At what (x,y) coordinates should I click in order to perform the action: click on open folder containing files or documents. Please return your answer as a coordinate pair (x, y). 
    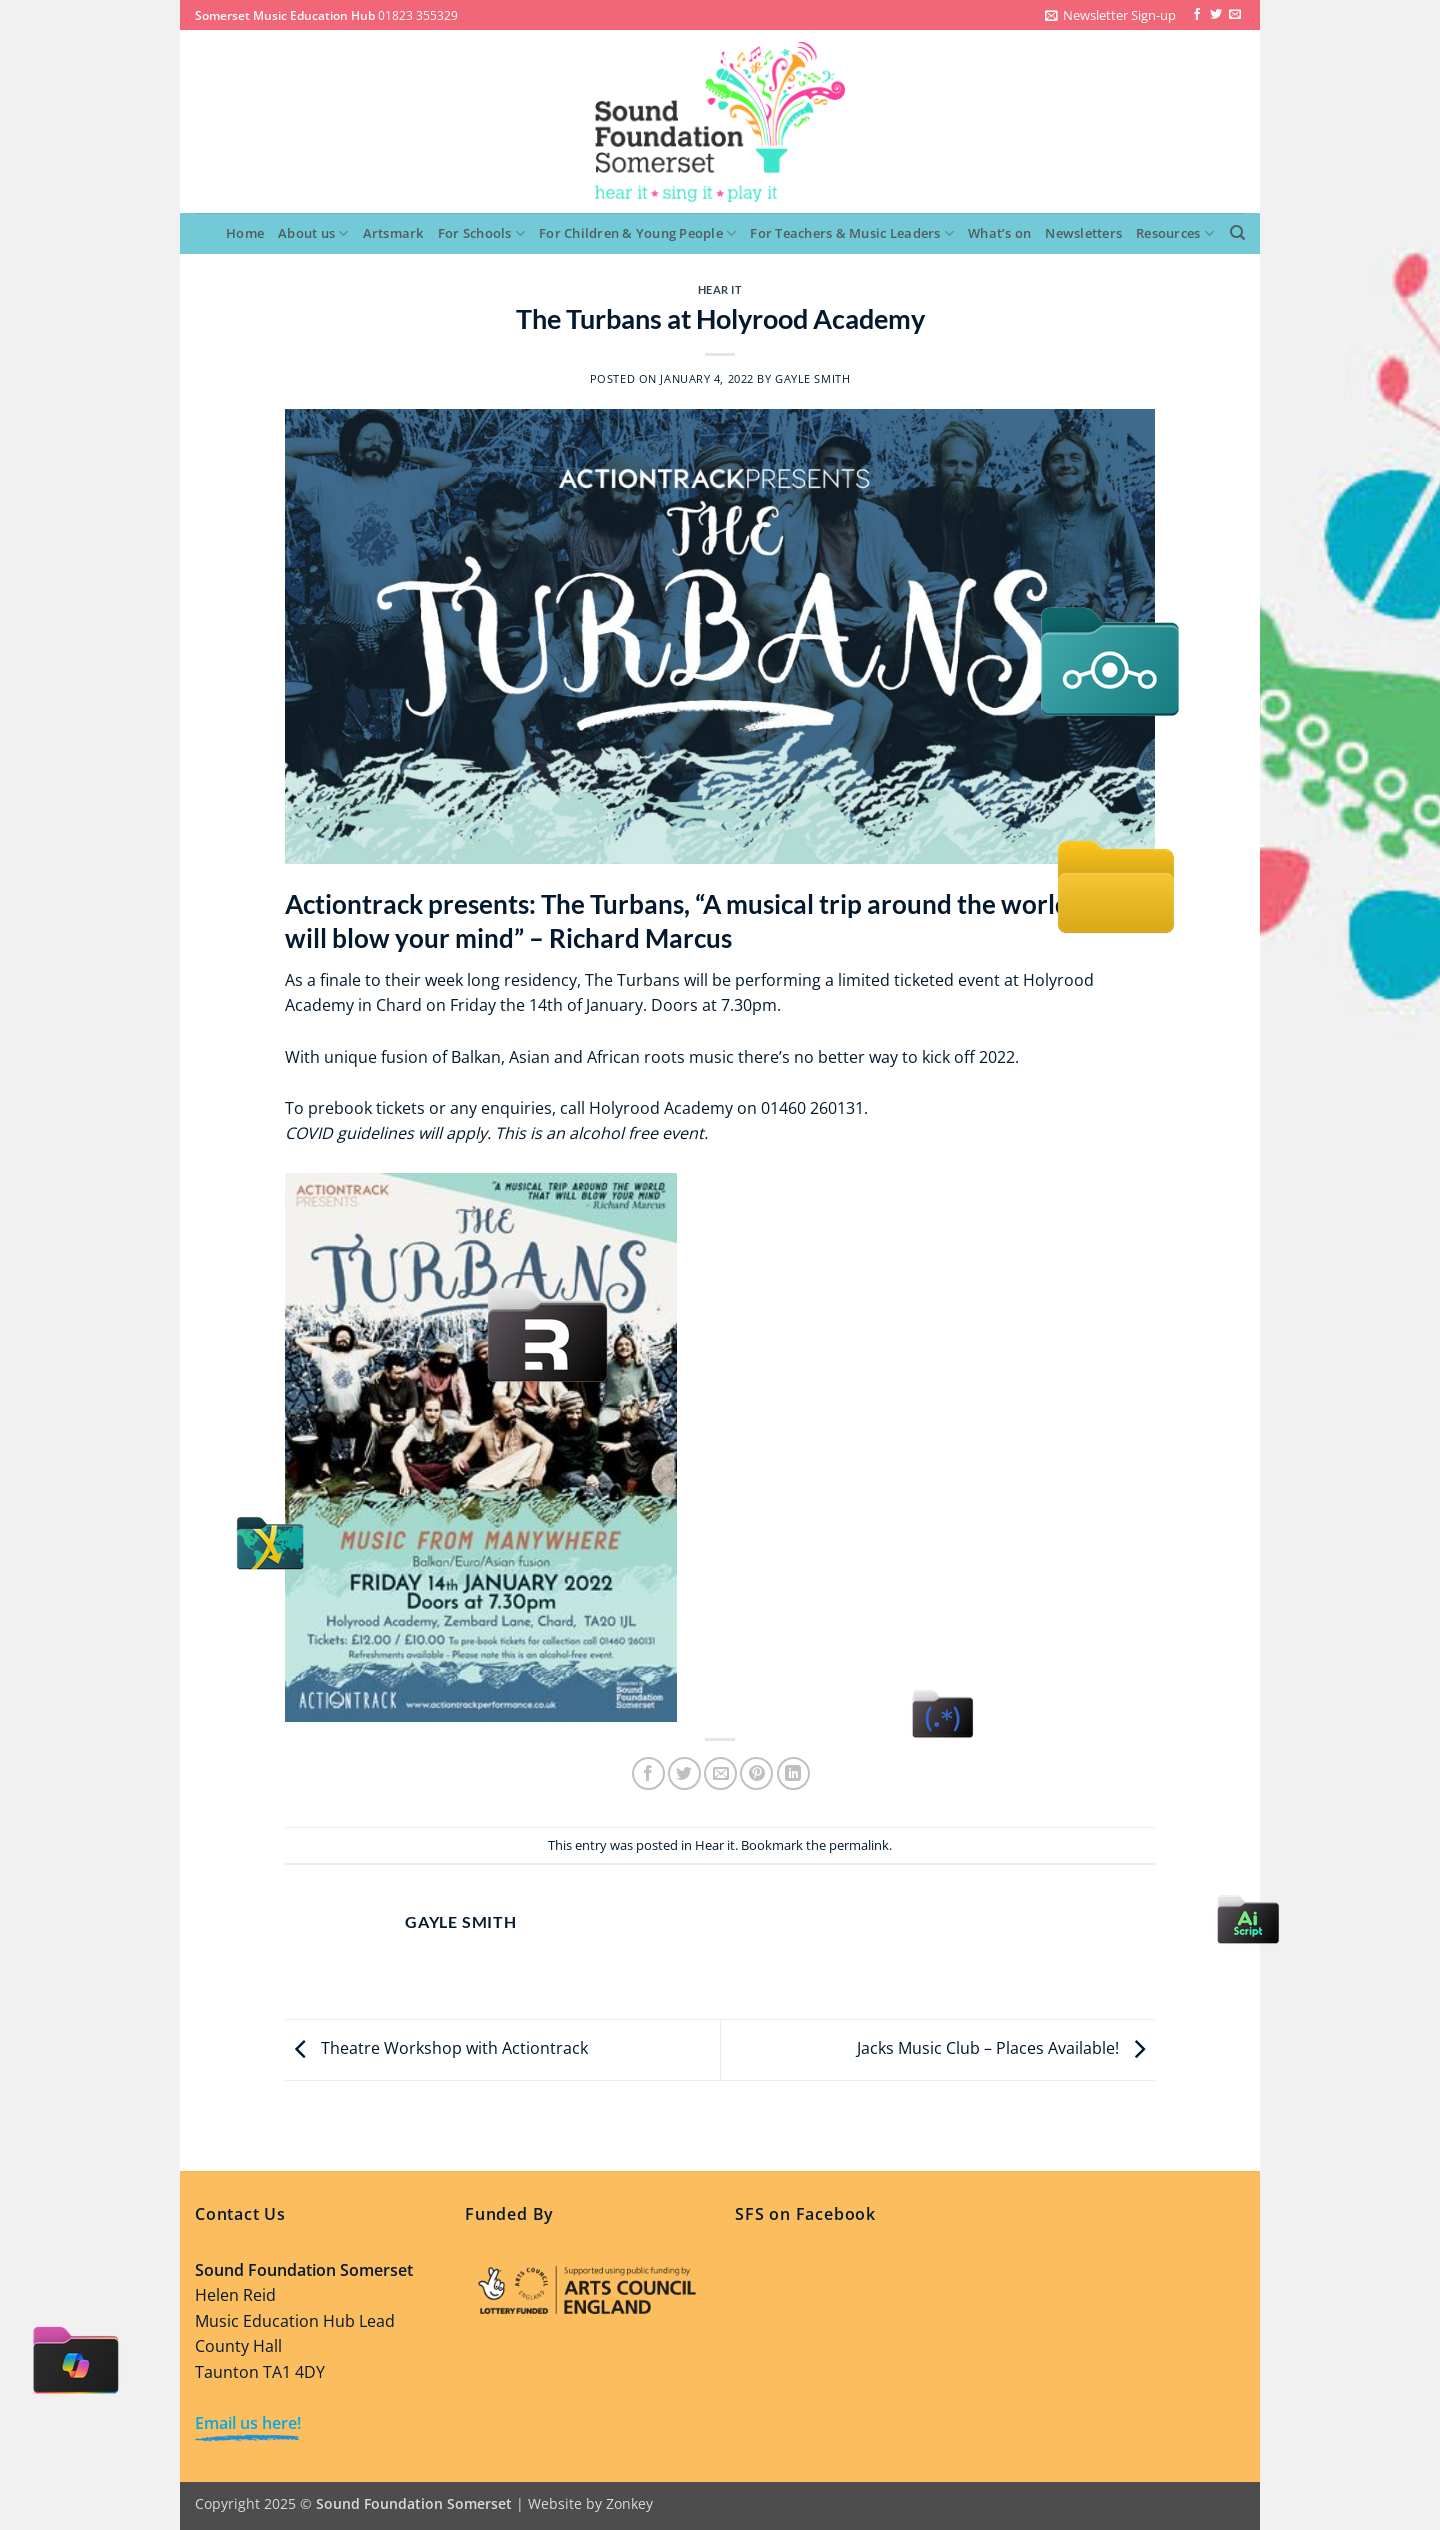
    Looking at the image, I should click on (1116, 887).